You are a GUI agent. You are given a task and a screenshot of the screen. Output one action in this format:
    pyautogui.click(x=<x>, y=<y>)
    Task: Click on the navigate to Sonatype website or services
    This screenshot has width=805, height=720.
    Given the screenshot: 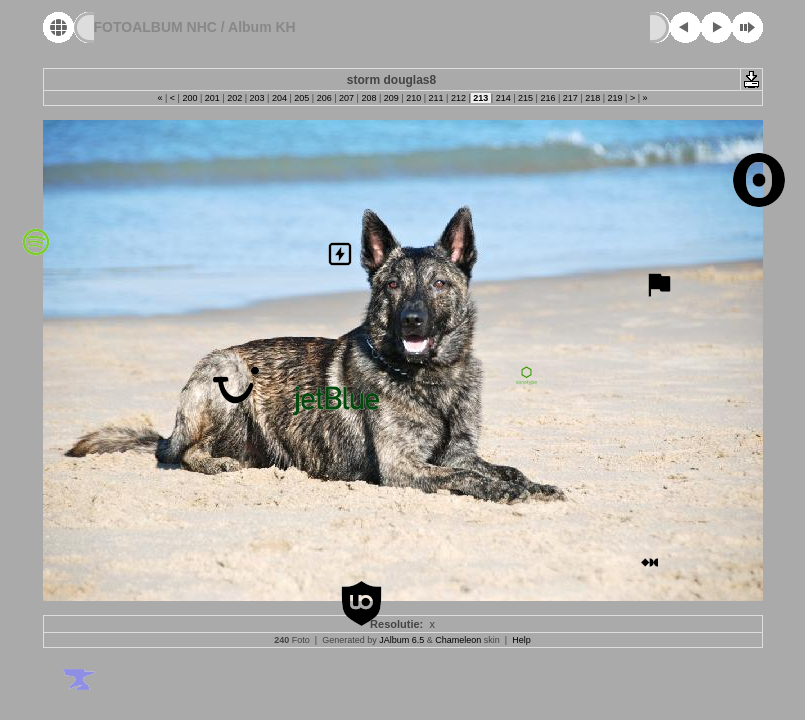 What is the action you would take?
    pyautogui.click(x=526, y=375)
    